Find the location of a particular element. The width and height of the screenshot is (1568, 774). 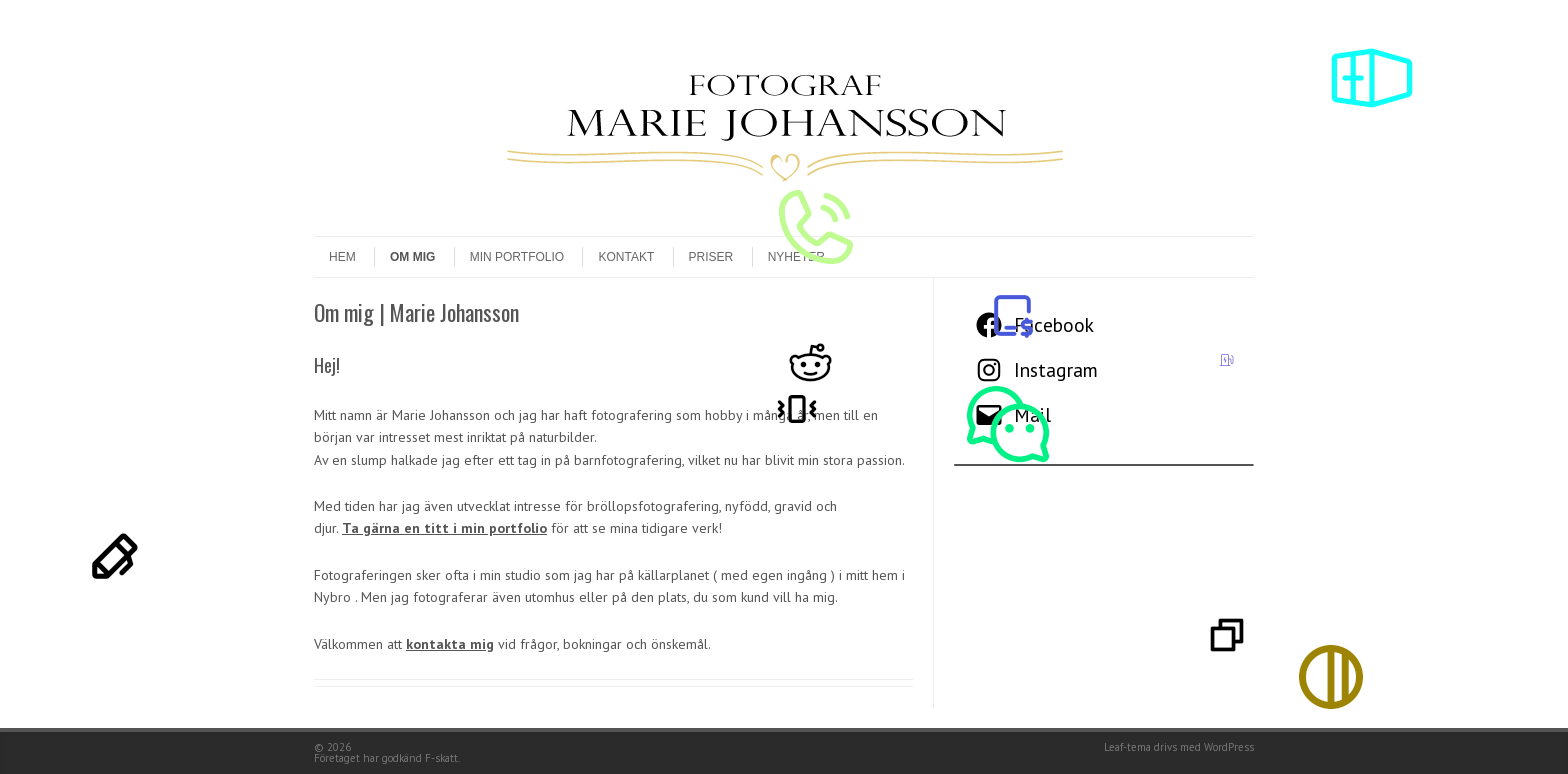

edit or modify content is located at coordinates (114, 557).